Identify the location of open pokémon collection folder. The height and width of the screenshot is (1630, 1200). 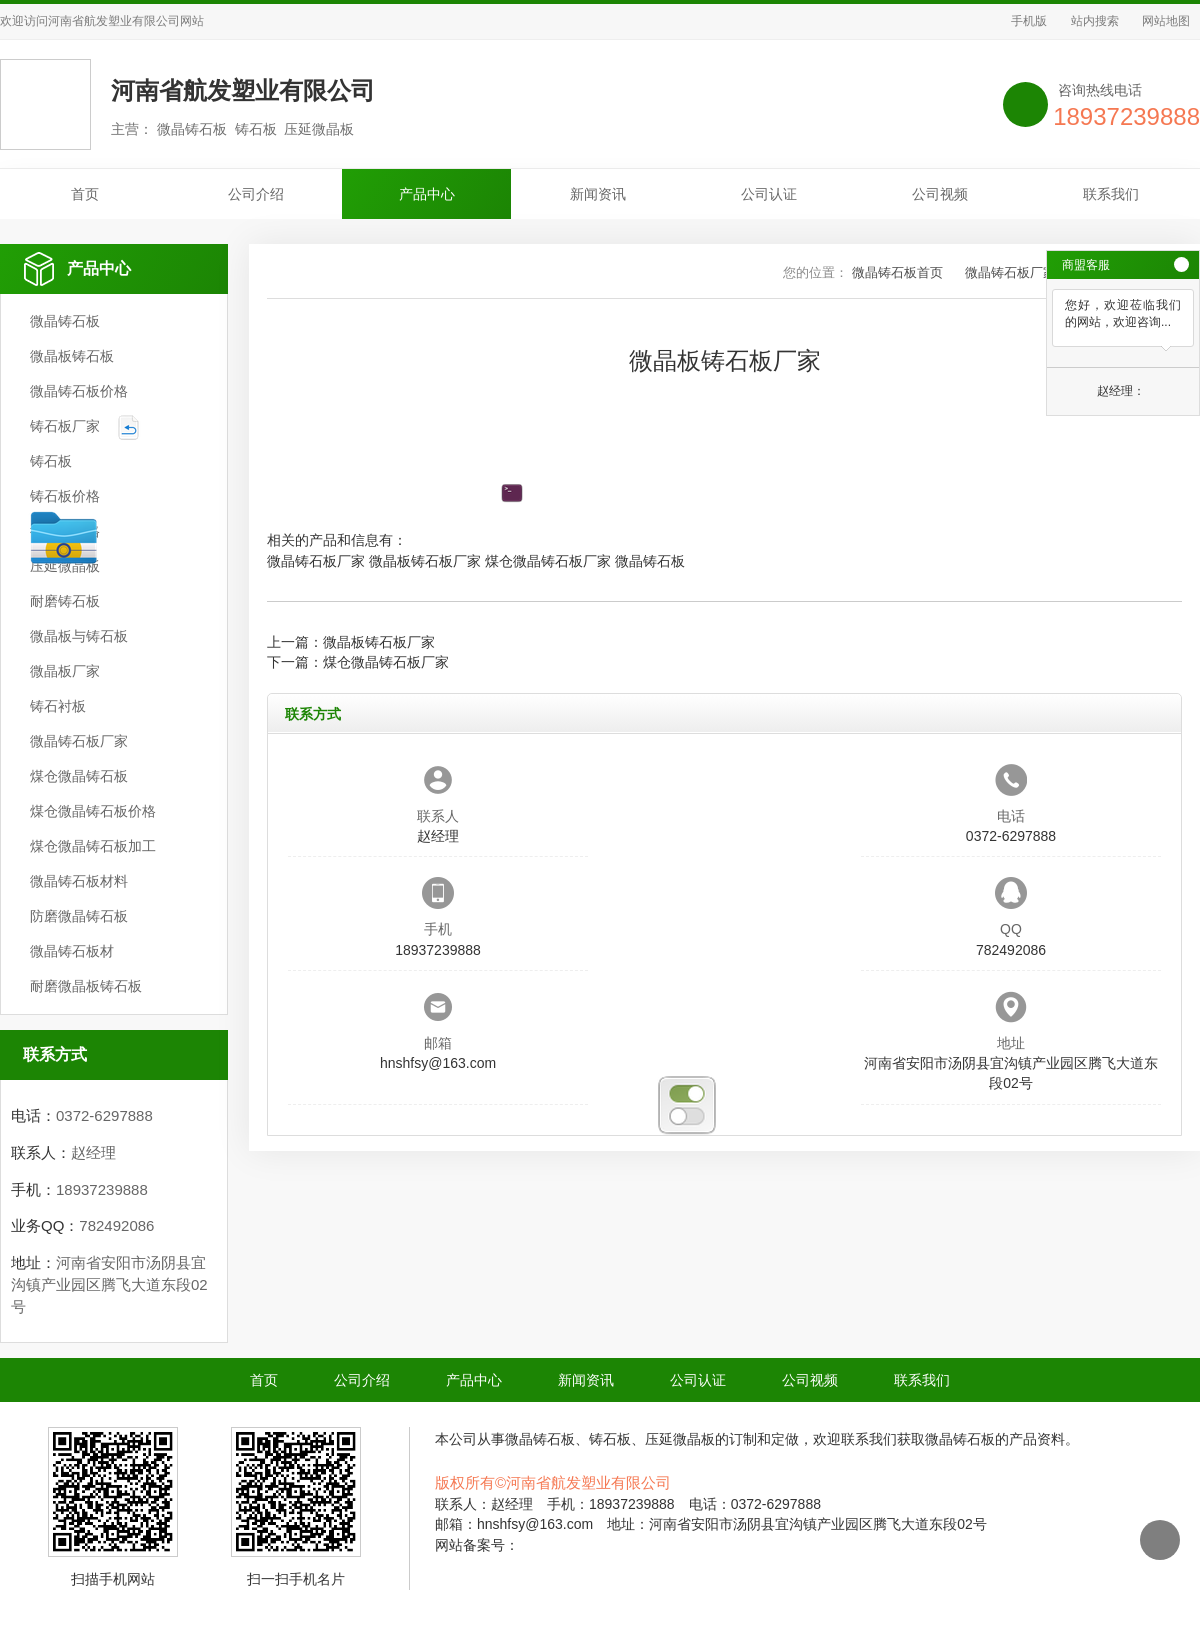
(63, 539).